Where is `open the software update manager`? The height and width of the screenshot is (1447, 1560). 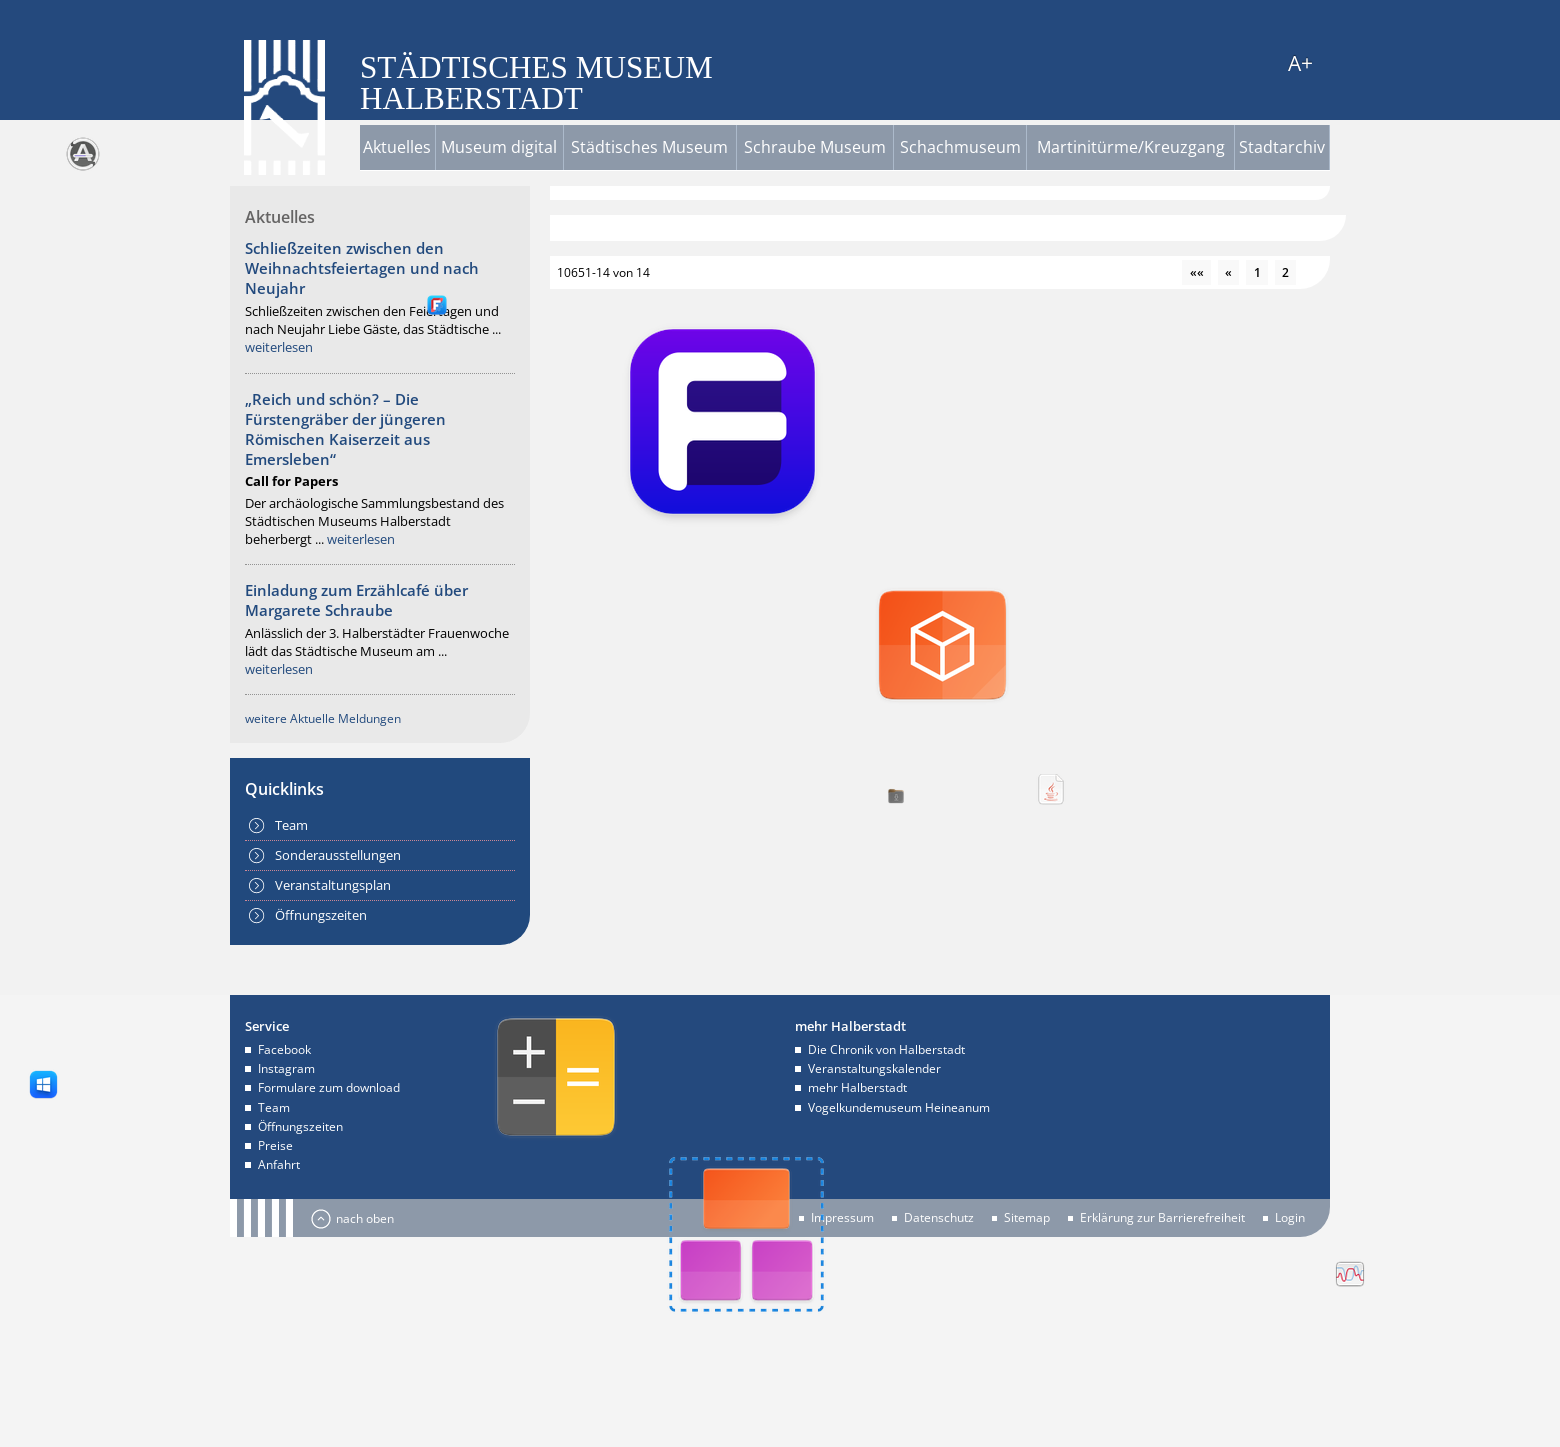
open the software update manager is located at coordinates (83, 154).